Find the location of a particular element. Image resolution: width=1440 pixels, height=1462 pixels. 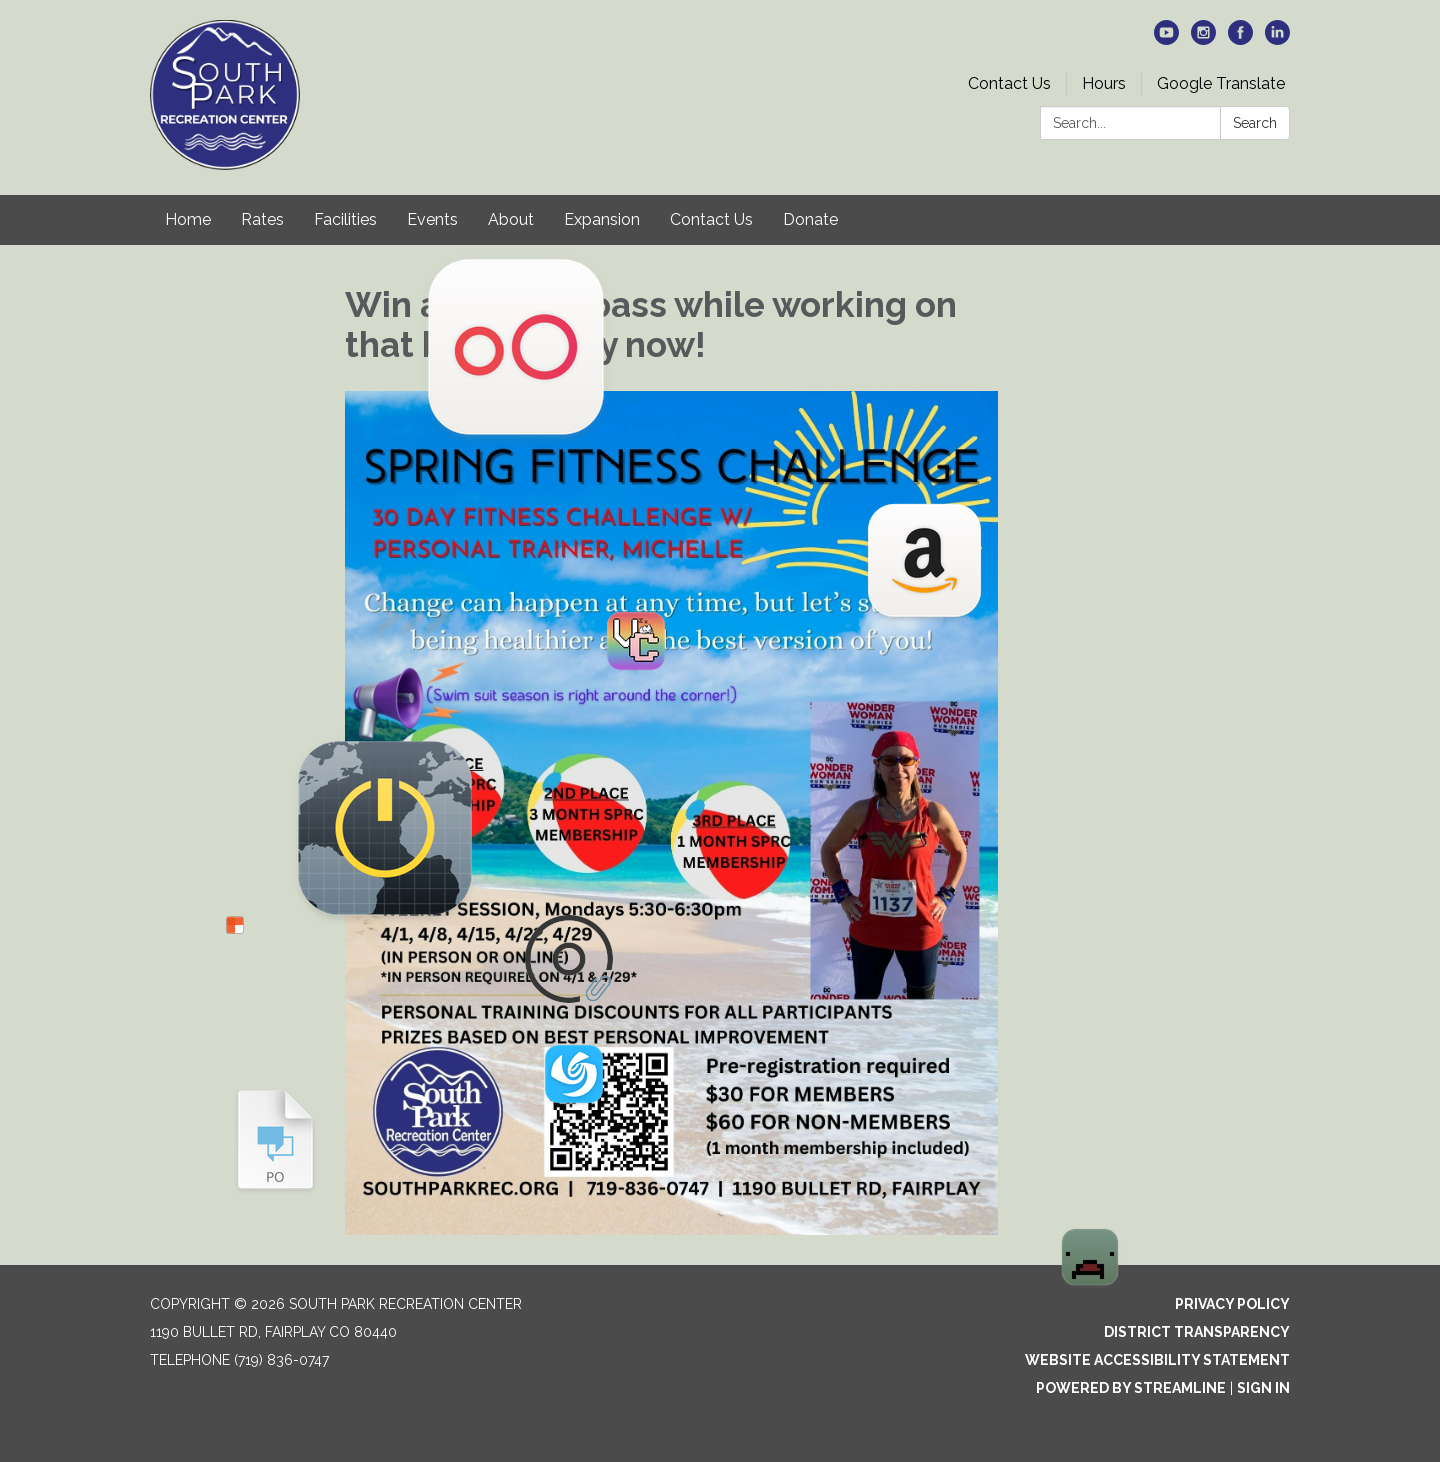

open vesktop, a discord client mod is located at coordinates (636, 640).